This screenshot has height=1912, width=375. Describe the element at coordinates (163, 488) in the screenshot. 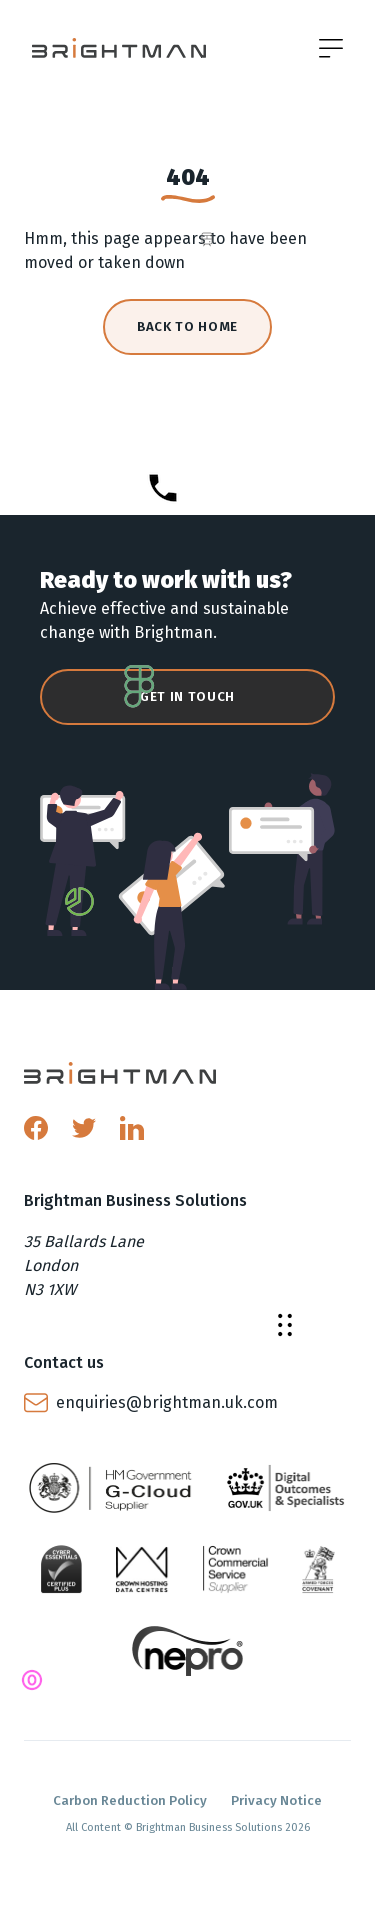

I see `make a phone call` at that location.